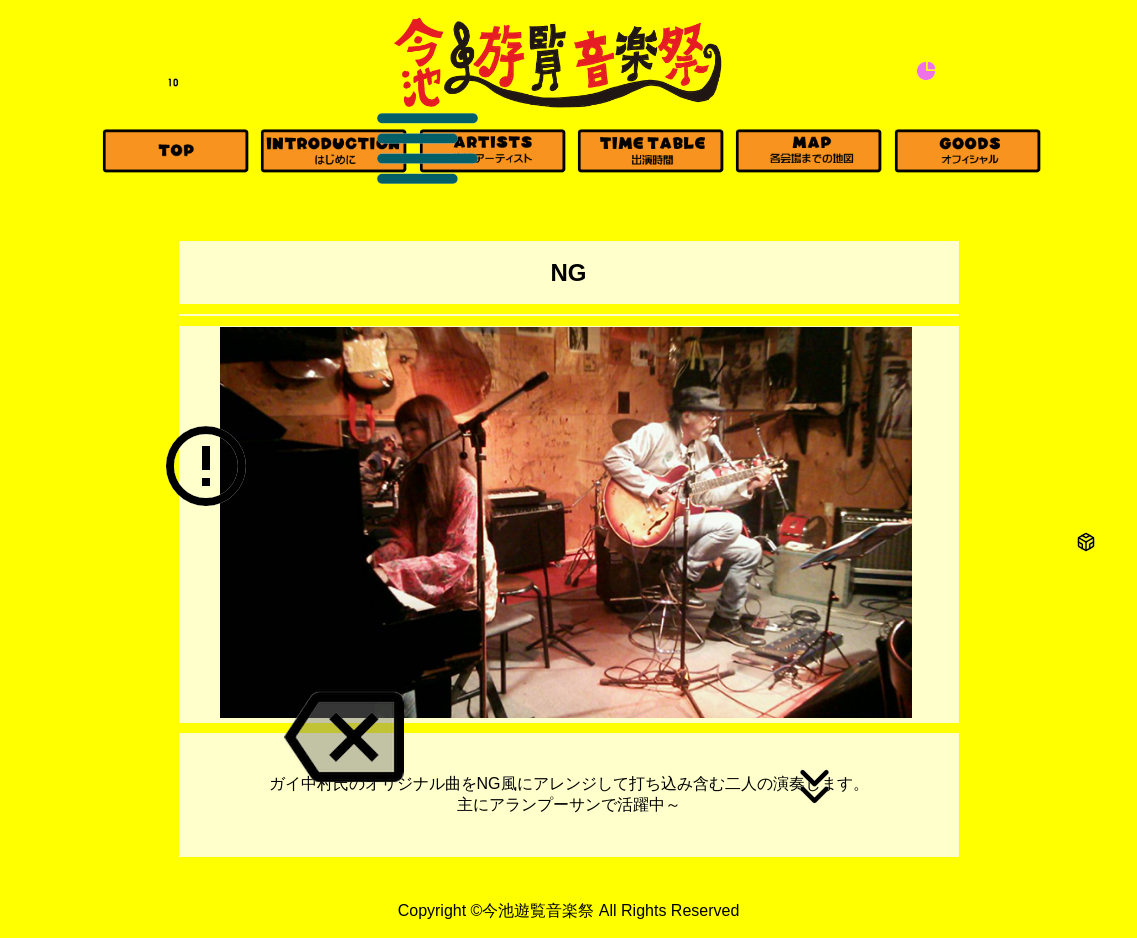 The width and height of the screenshot is (1137, 938). What do you see at coordinates (814, 786) in the screenshot?
I see `scroll down or view more content` at bounding box center [814, 786].